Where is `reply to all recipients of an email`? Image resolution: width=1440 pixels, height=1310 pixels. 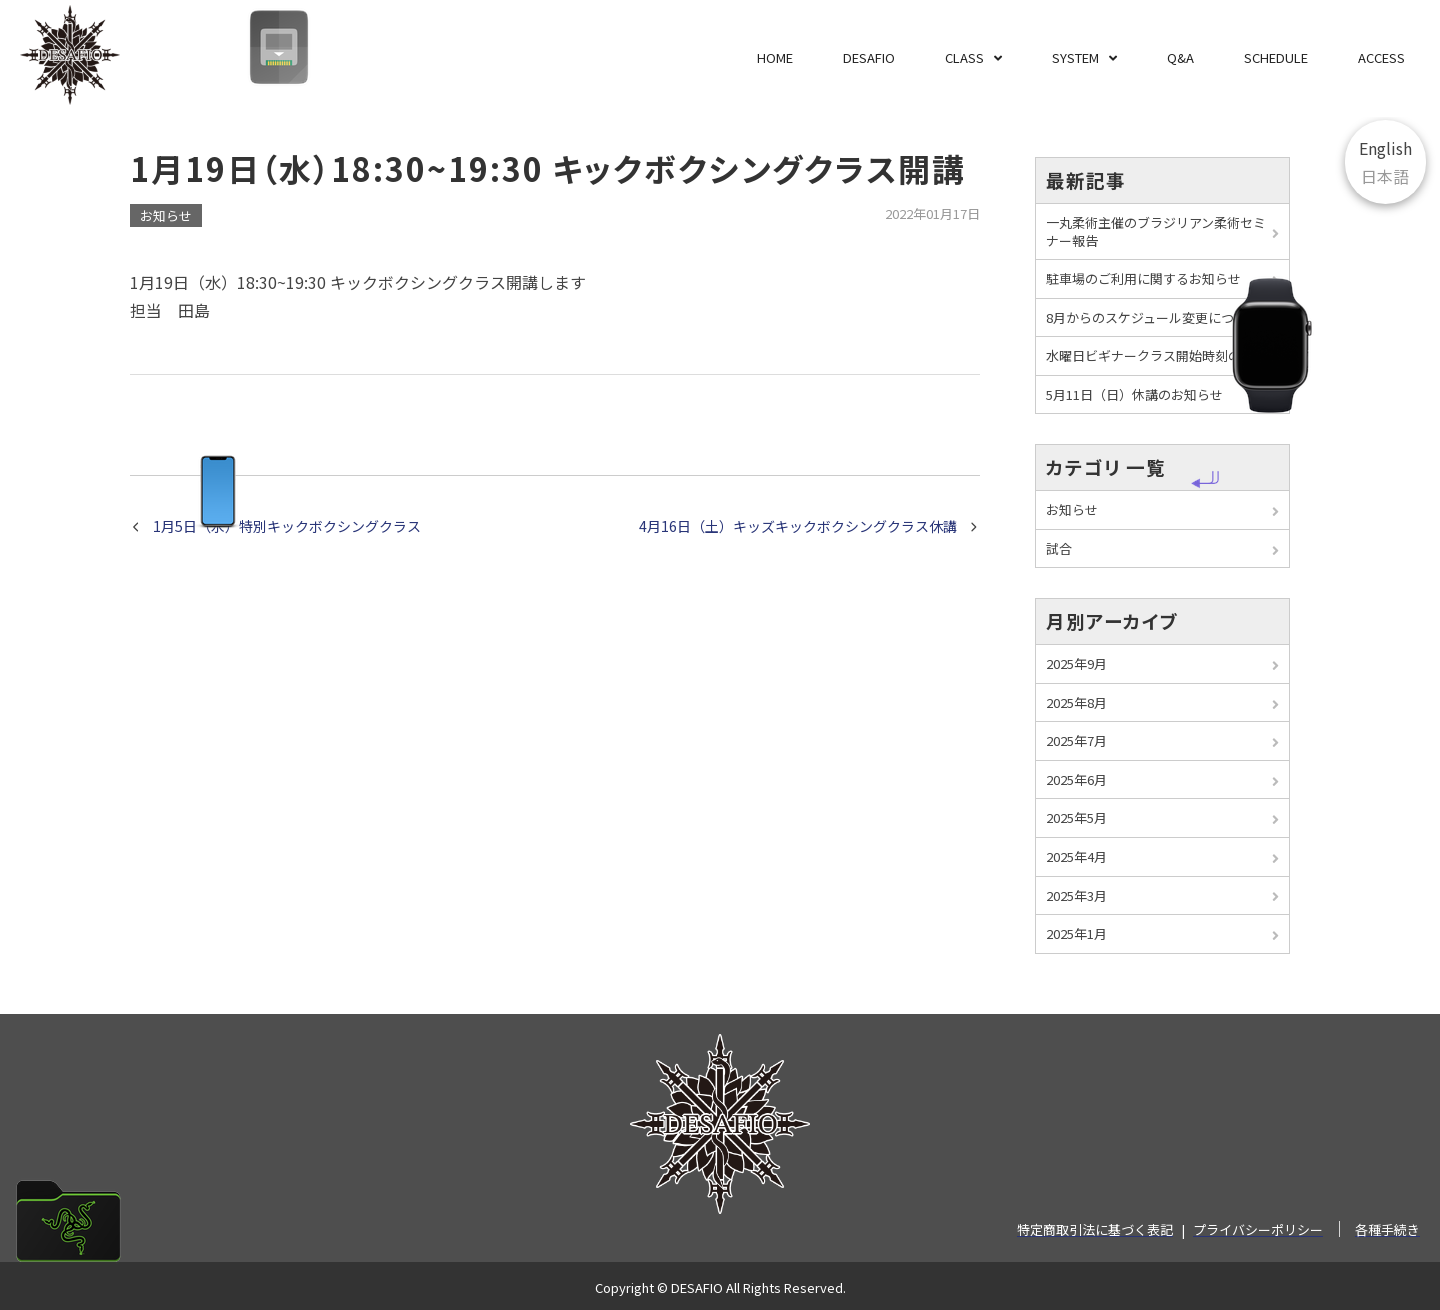 reply to all recipients of an email is located at coordinates (1204, 477).